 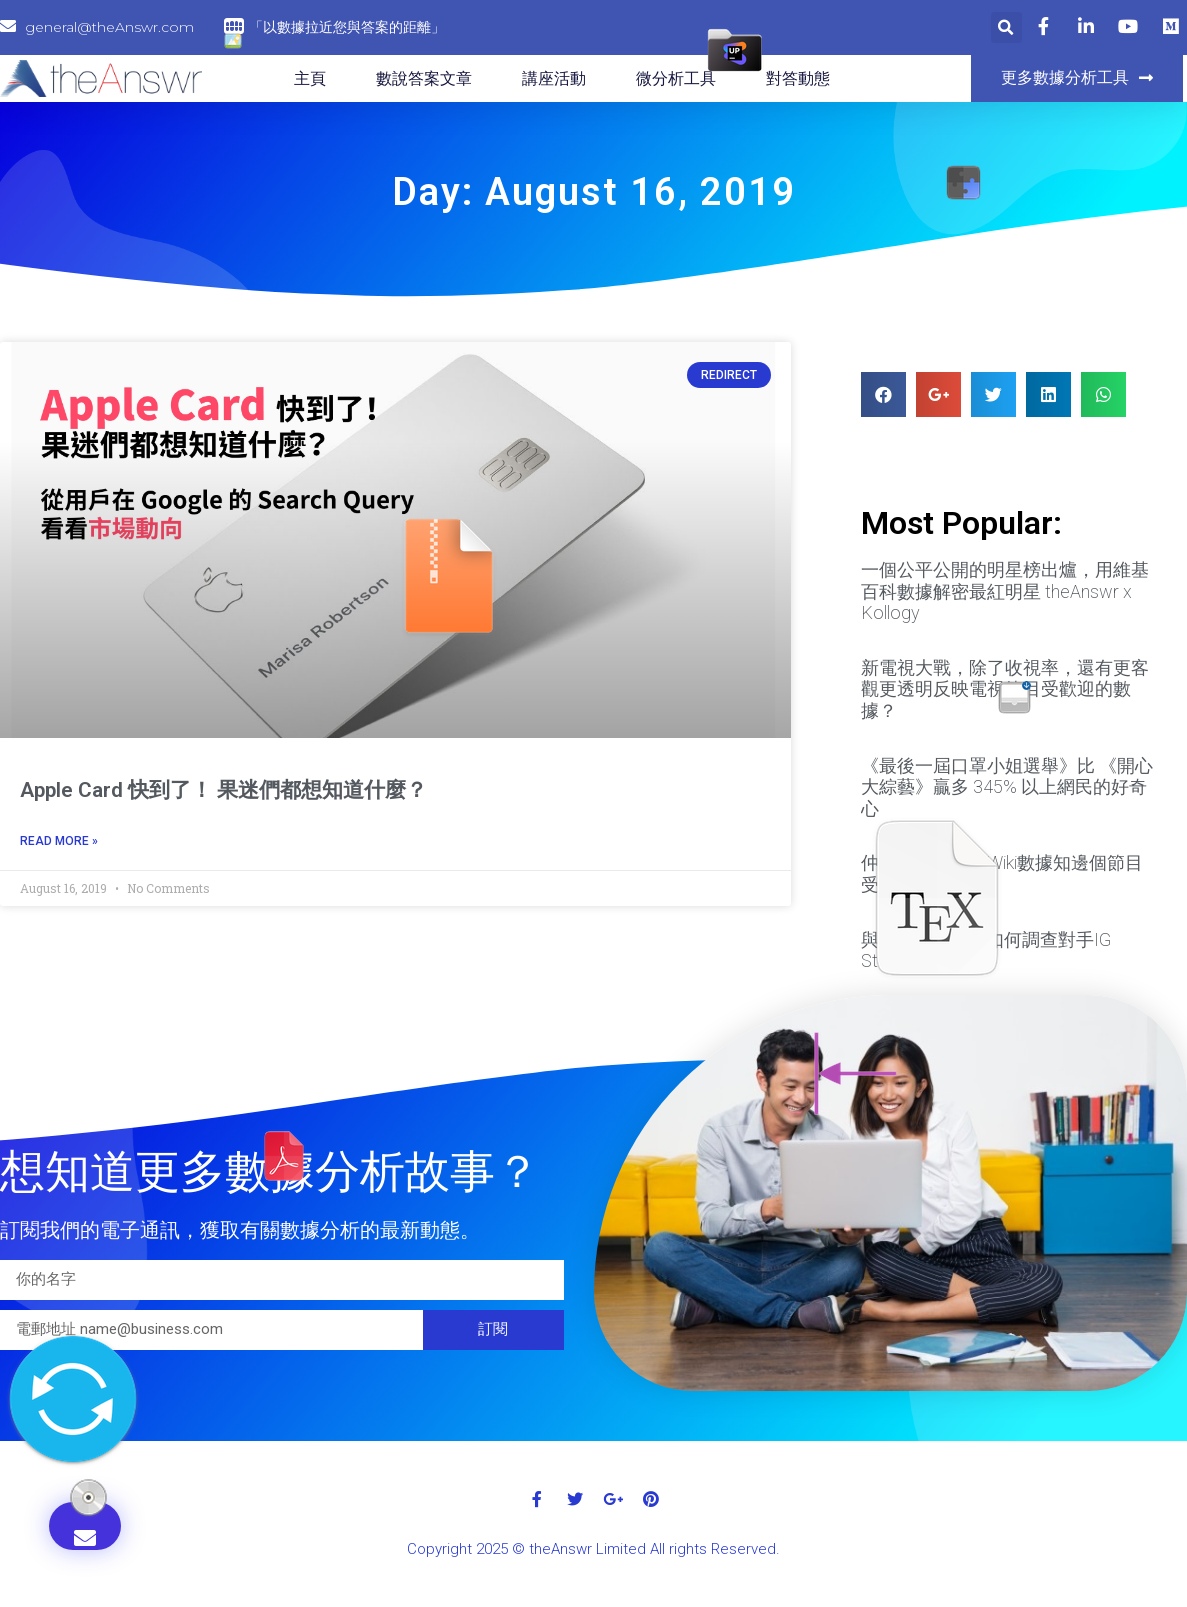 I want to click on open photo manager application, so click(x=233, y=41).